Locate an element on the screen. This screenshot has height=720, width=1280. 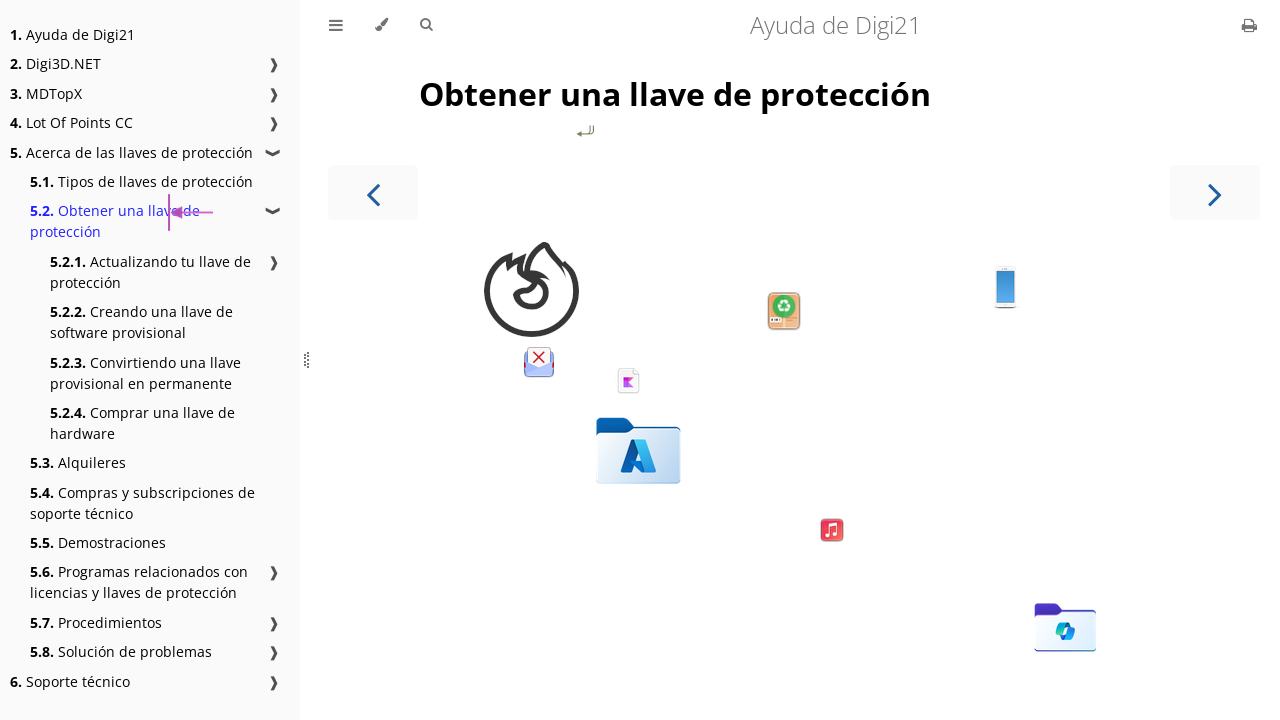
a kotlin source code file is located at coordinates (628, 380).